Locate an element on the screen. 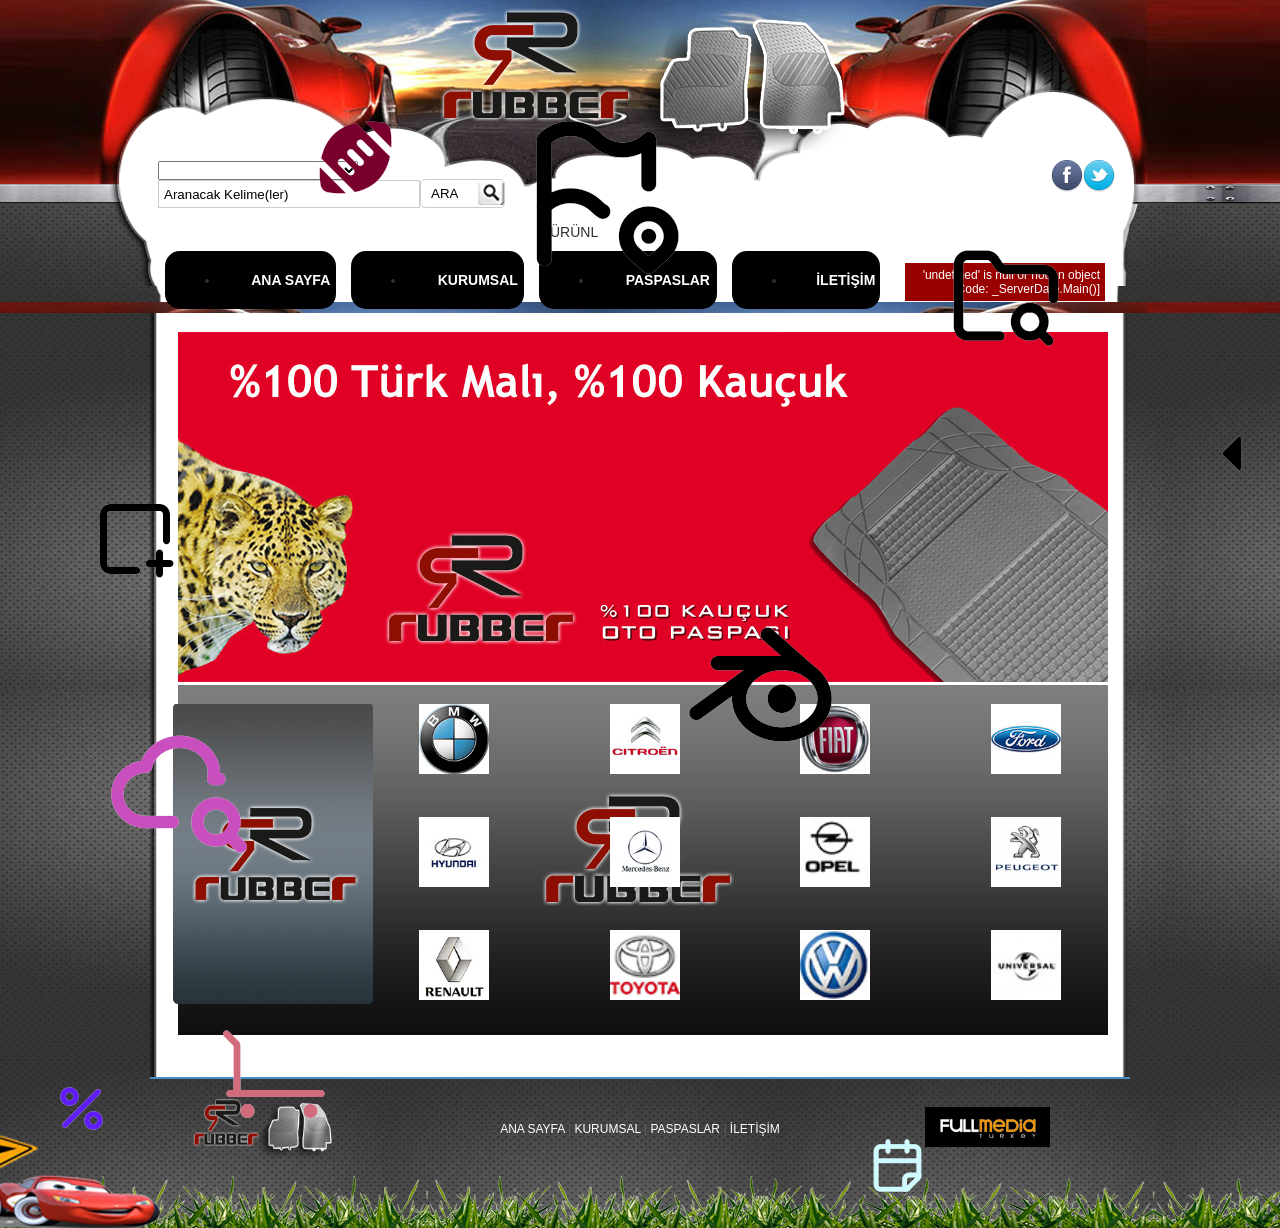 The image size is (1280, 1228). add a new item or element is located at coordinates (135, 539).